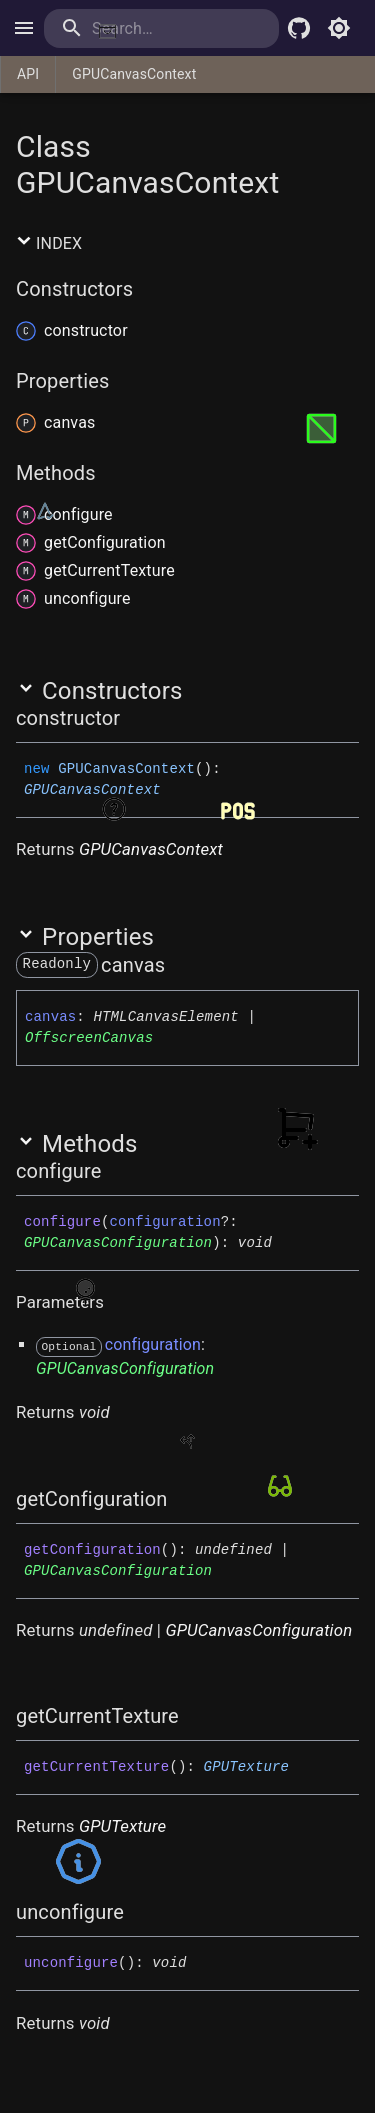 Image resolution: width=375 pixels, height=2113 pixels. I want to click on add item to shopping cart, so click(296, 1128).